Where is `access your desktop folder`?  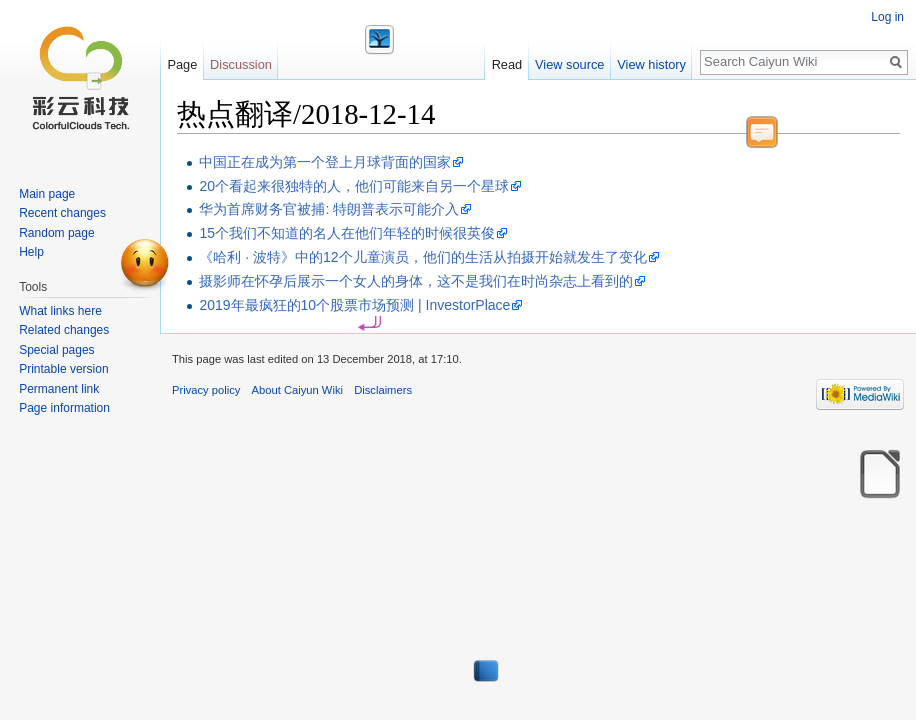
access your desktop folder is located at coordinates (486, 670).